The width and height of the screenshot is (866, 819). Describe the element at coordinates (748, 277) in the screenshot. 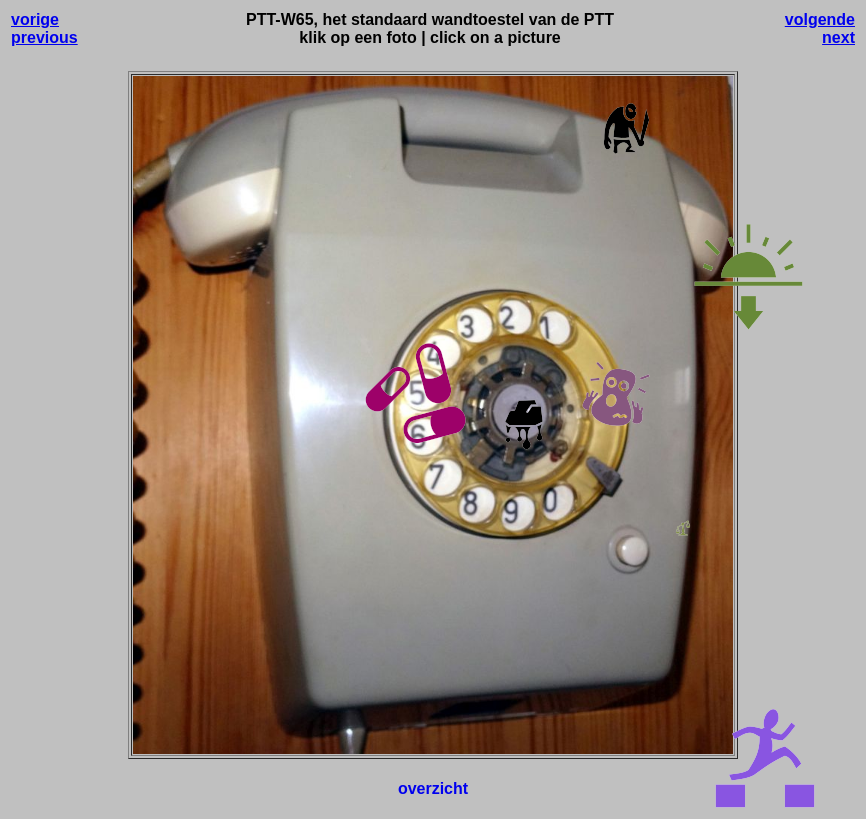

I see `indicates sunset or evening time period` at that location.